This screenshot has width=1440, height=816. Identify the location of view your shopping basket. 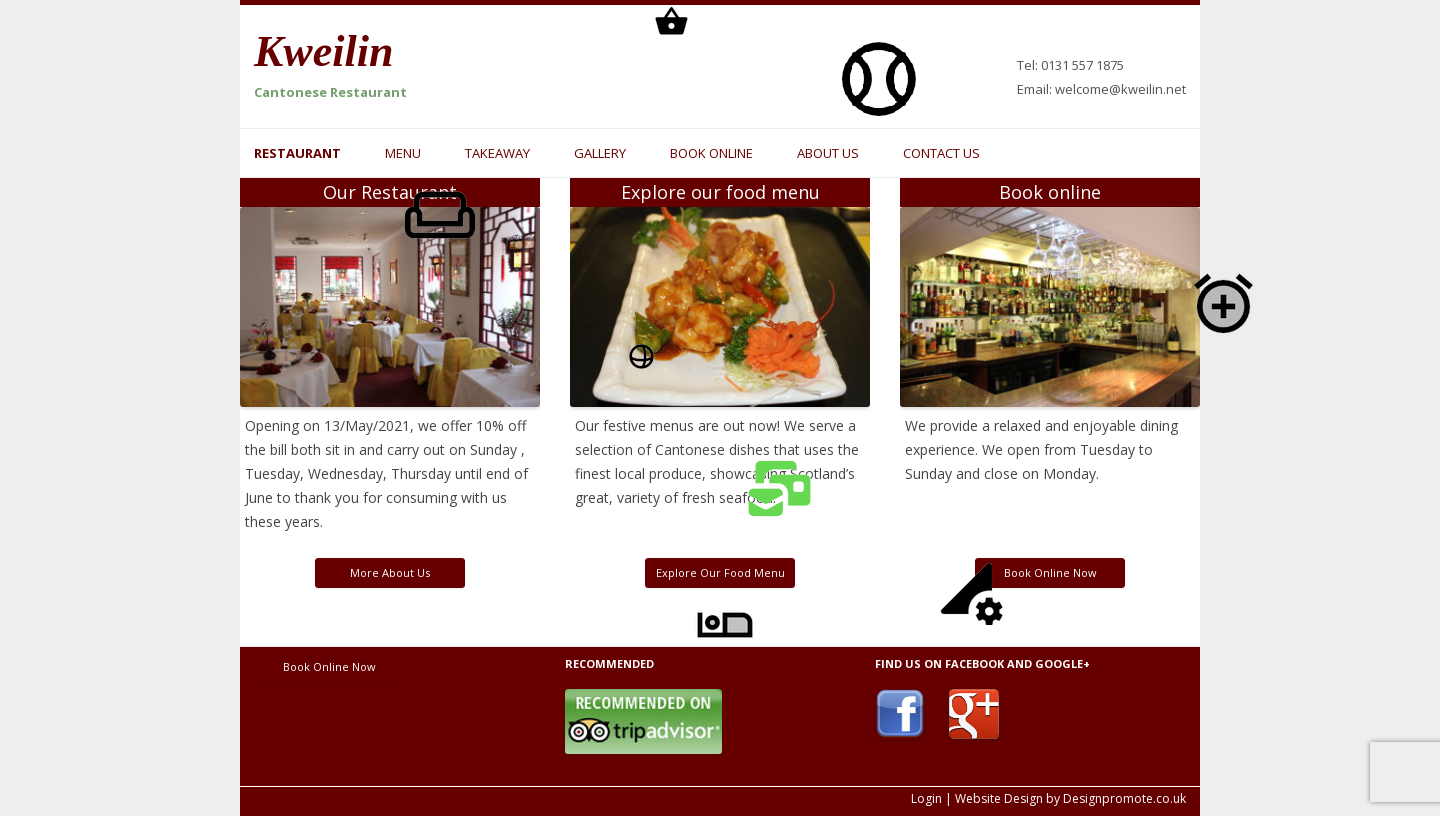
(671, 21).